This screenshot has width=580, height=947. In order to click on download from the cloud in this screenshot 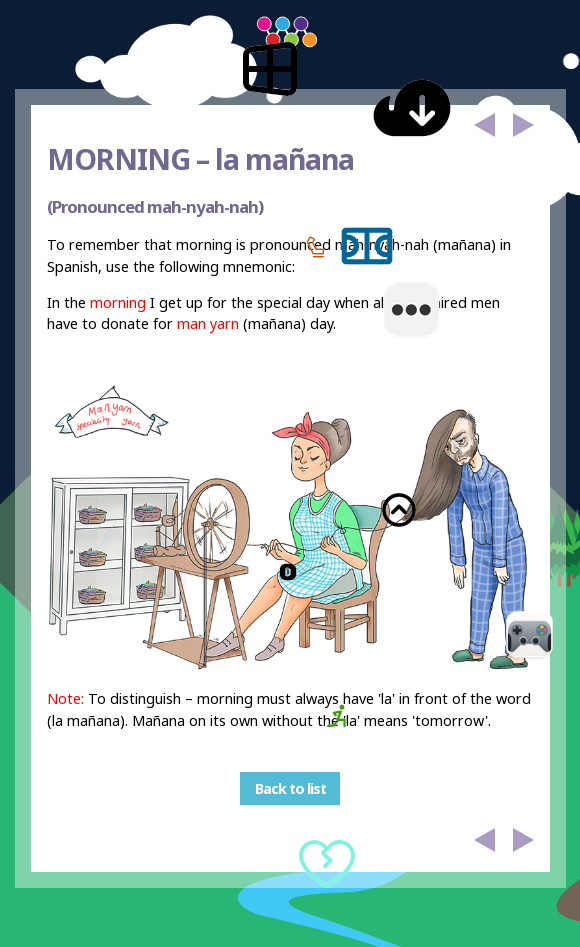, I will do `click(412, 108)`.